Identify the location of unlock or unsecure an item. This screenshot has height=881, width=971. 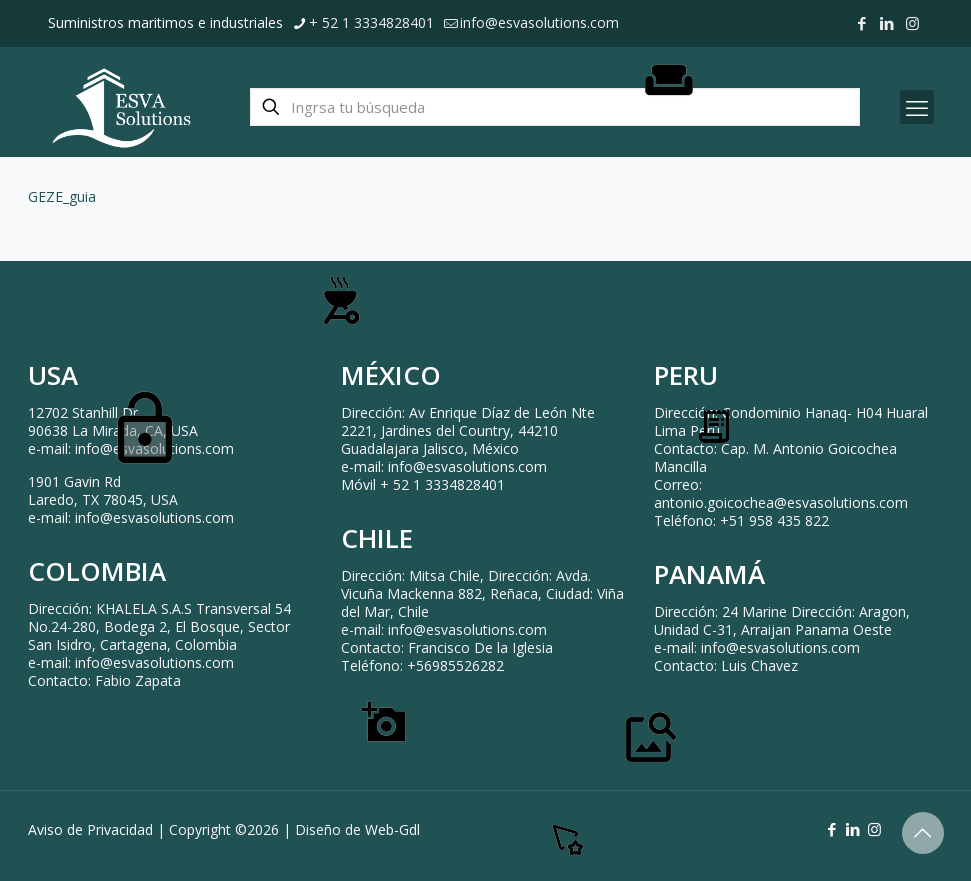
(145, 429).